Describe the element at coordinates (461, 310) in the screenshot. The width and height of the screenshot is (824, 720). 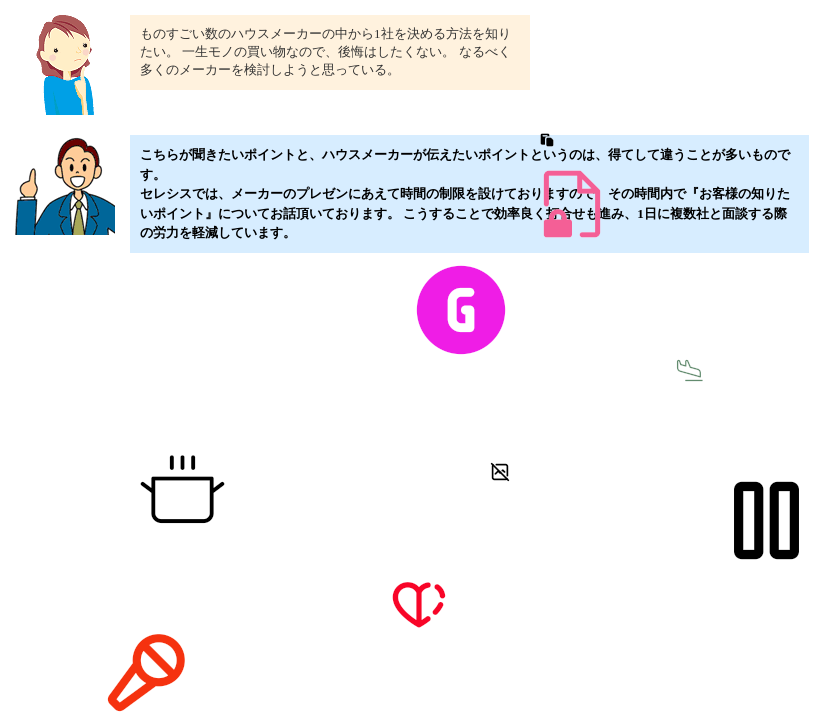
I see `google account or service indicator` at that location.